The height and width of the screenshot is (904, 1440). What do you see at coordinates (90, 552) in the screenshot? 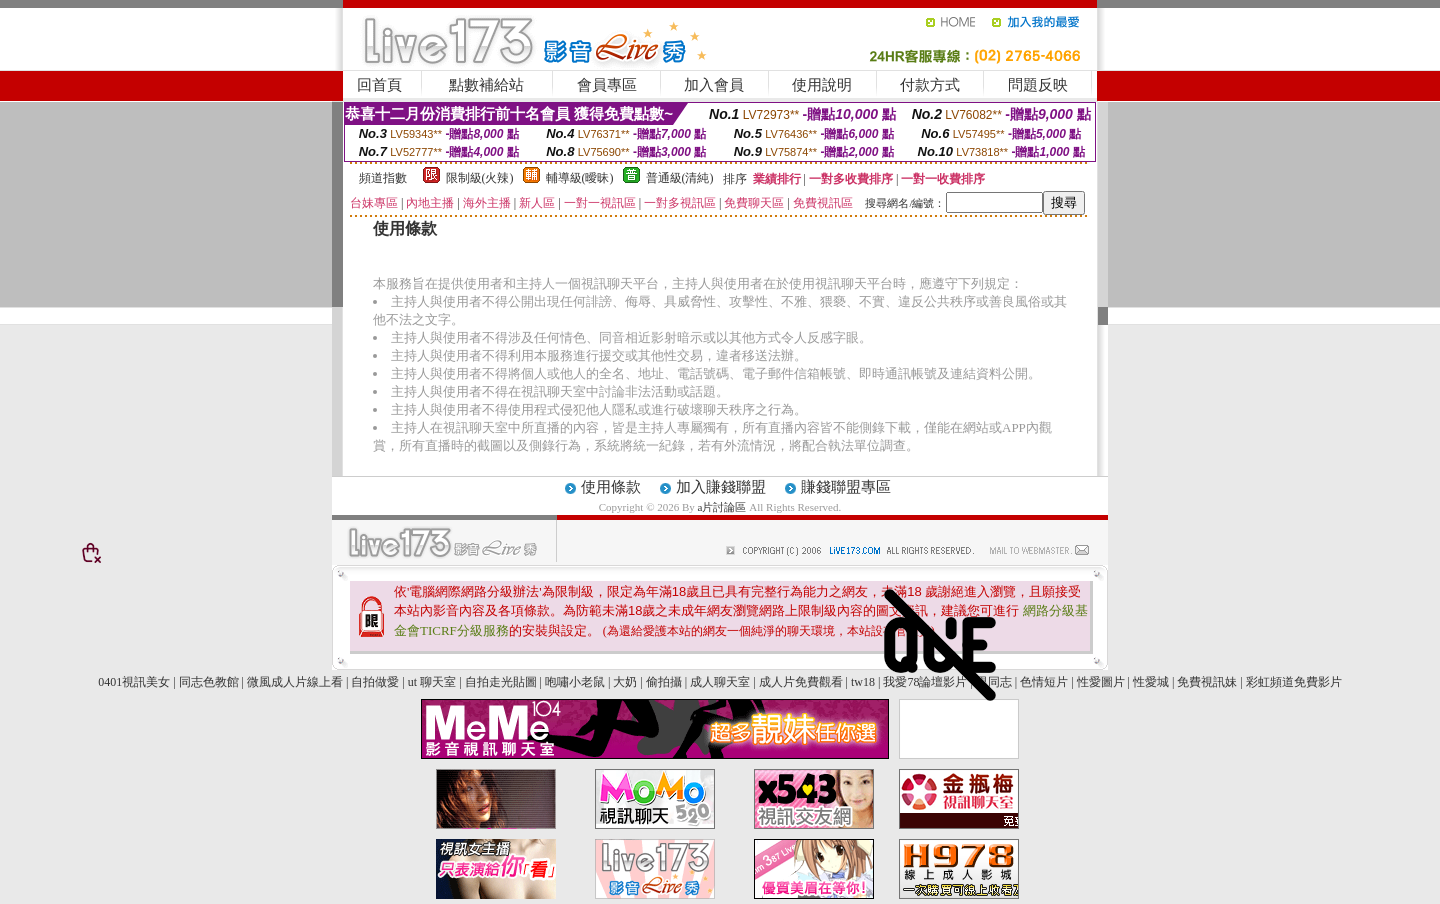
I see `remove item from shopping bag` at bounding box center [90, 552].